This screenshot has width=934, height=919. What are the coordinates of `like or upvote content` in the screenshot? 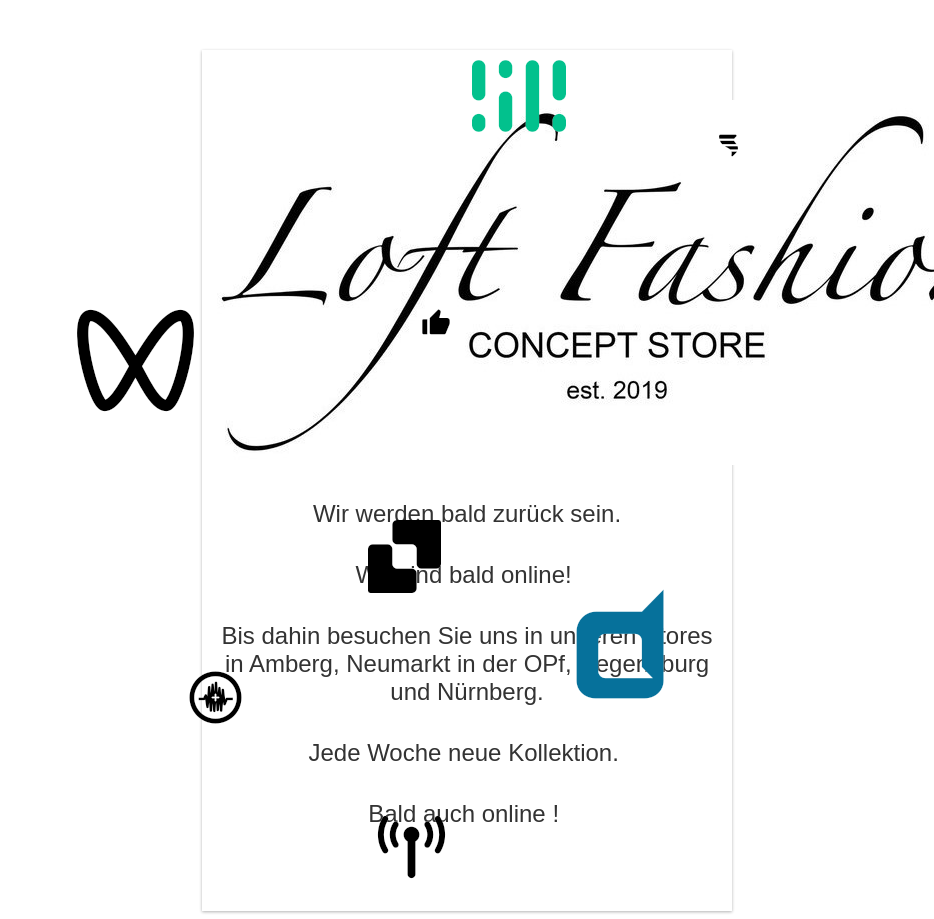 It's located at (436, 323).